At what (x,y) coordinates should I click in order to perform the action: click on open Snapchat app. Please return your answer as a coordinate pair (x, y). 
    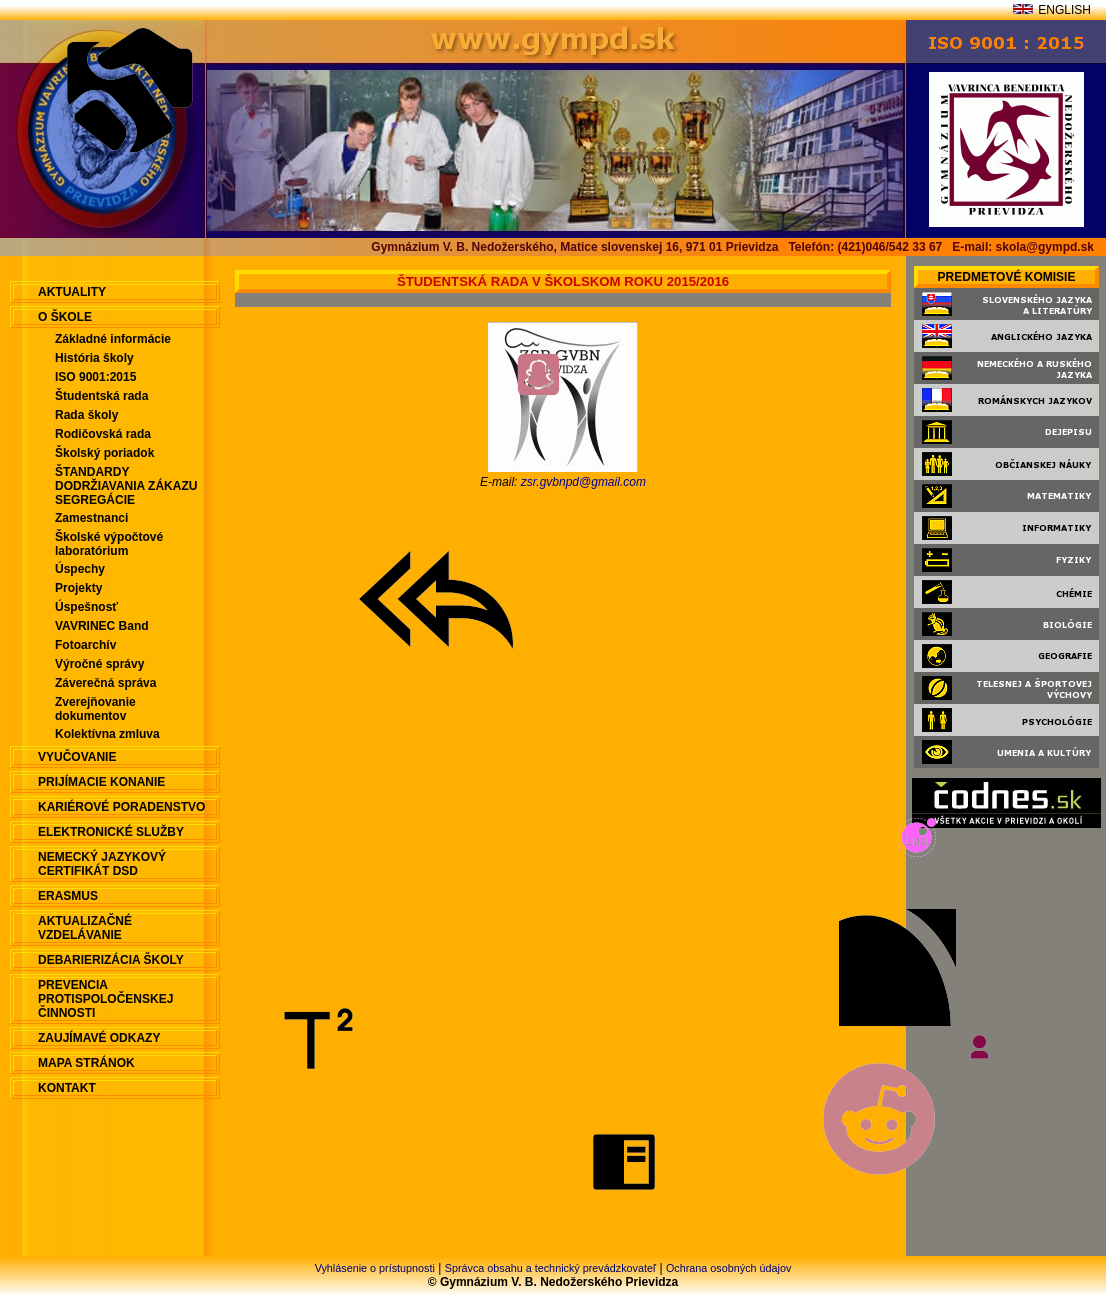
    Looking at the image, I should click on (538, 374).